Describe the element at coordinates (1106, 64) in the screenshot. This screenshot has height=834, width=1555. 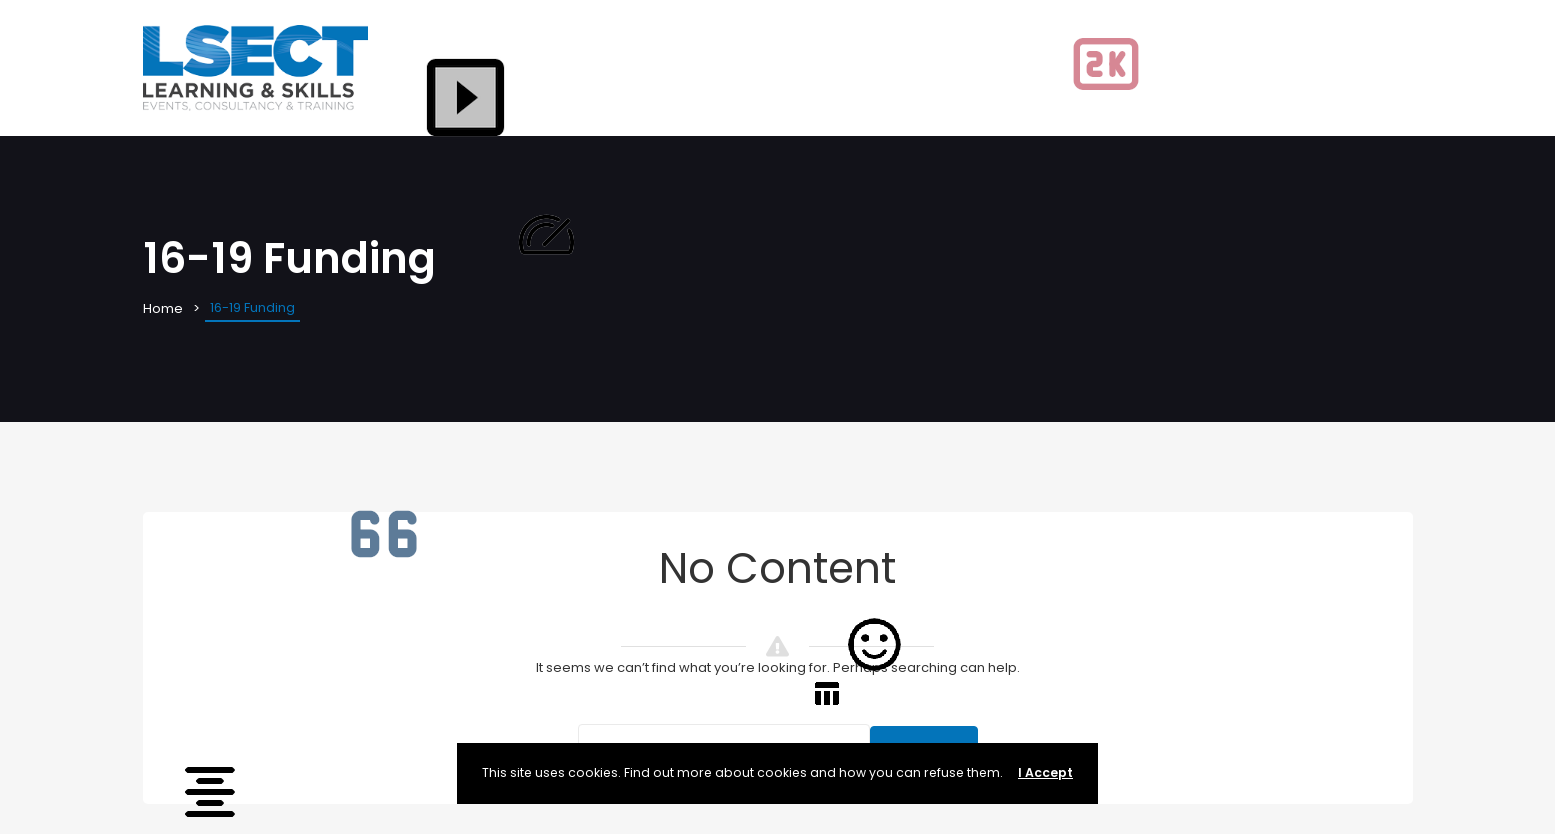
I see `indicates 2K video resolution quality` at that location.